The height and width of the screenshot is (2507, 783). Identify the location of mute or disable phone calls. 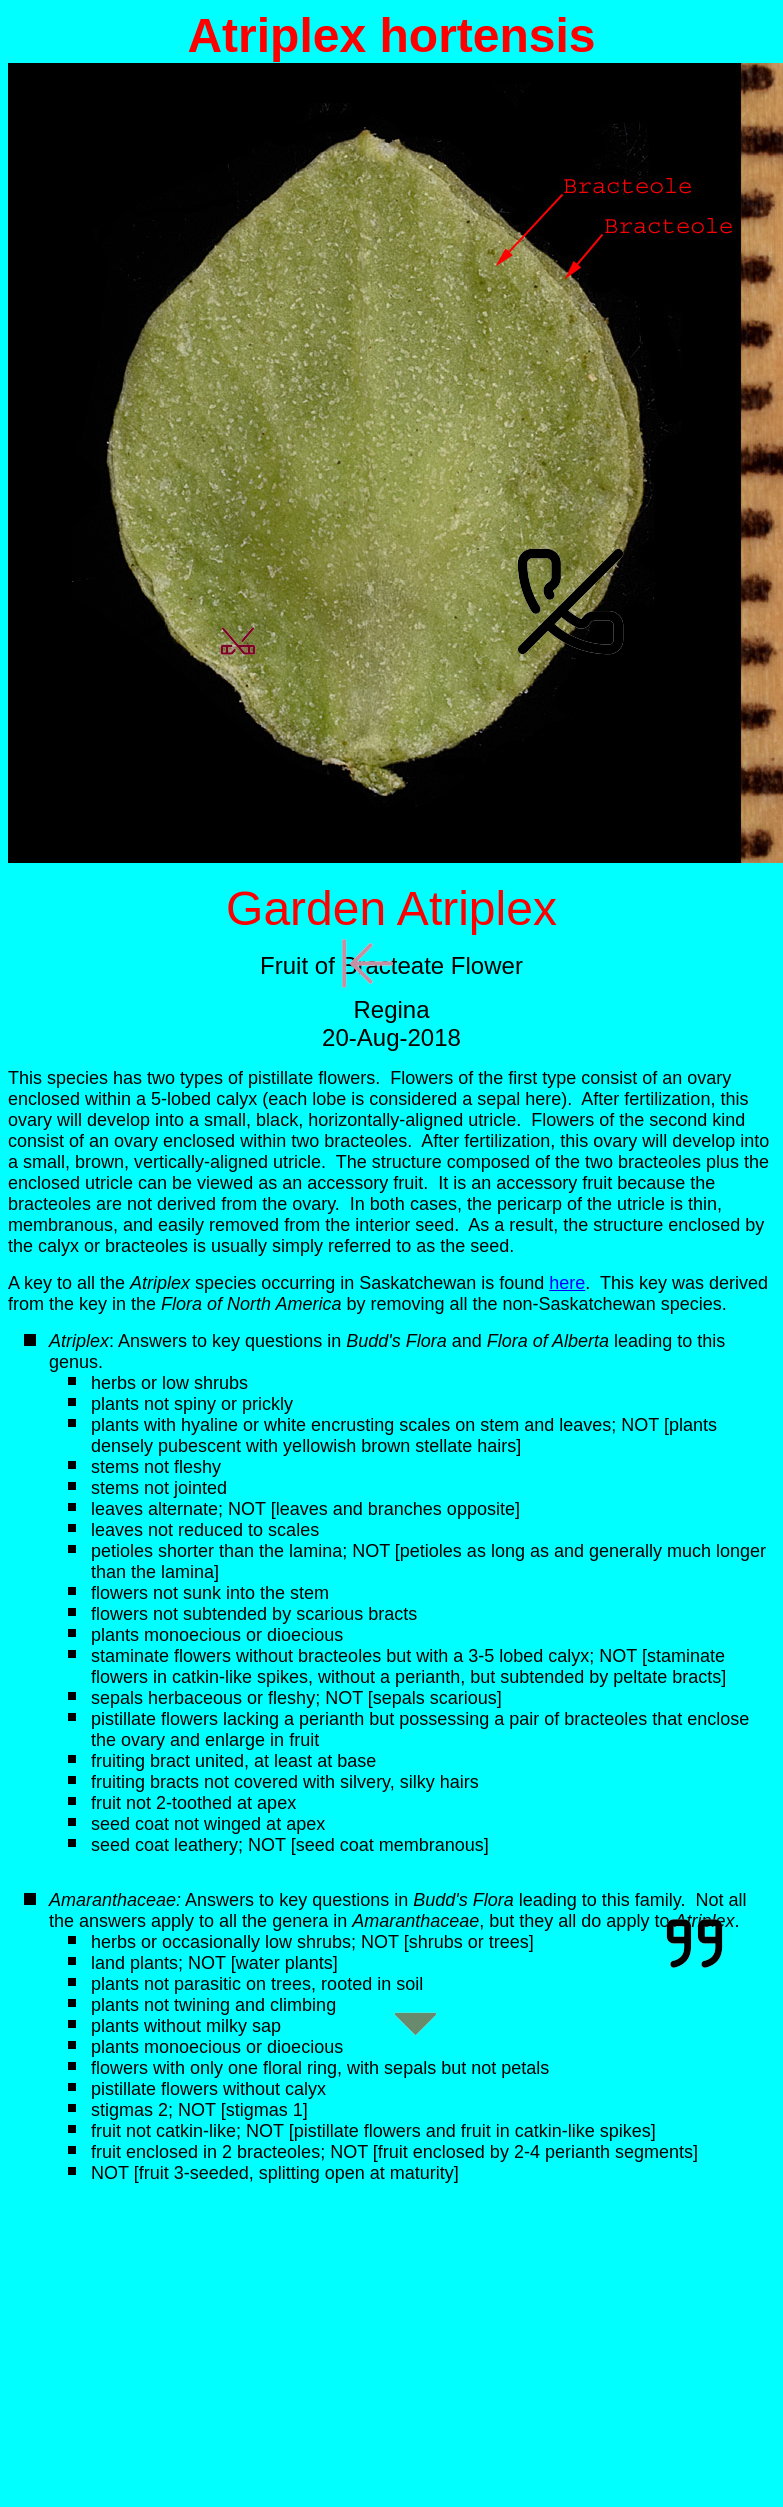
(570, 601).